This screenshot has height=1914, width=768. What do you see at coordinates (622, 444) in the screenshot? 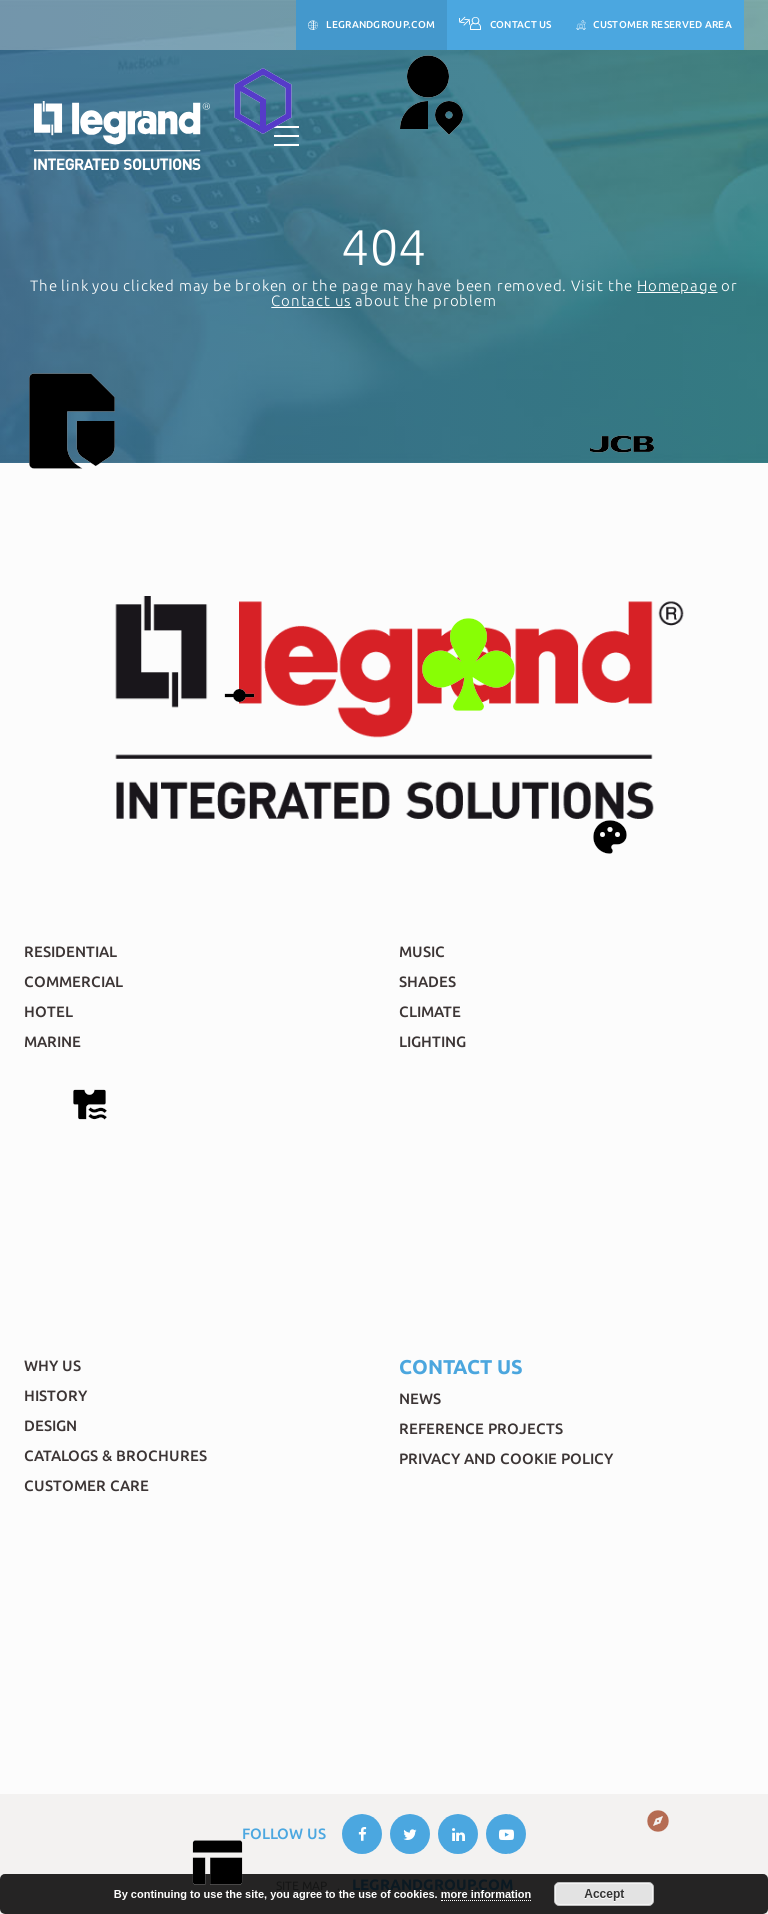
I see `pay with JCB credit card` at bounding box center [622, 444].